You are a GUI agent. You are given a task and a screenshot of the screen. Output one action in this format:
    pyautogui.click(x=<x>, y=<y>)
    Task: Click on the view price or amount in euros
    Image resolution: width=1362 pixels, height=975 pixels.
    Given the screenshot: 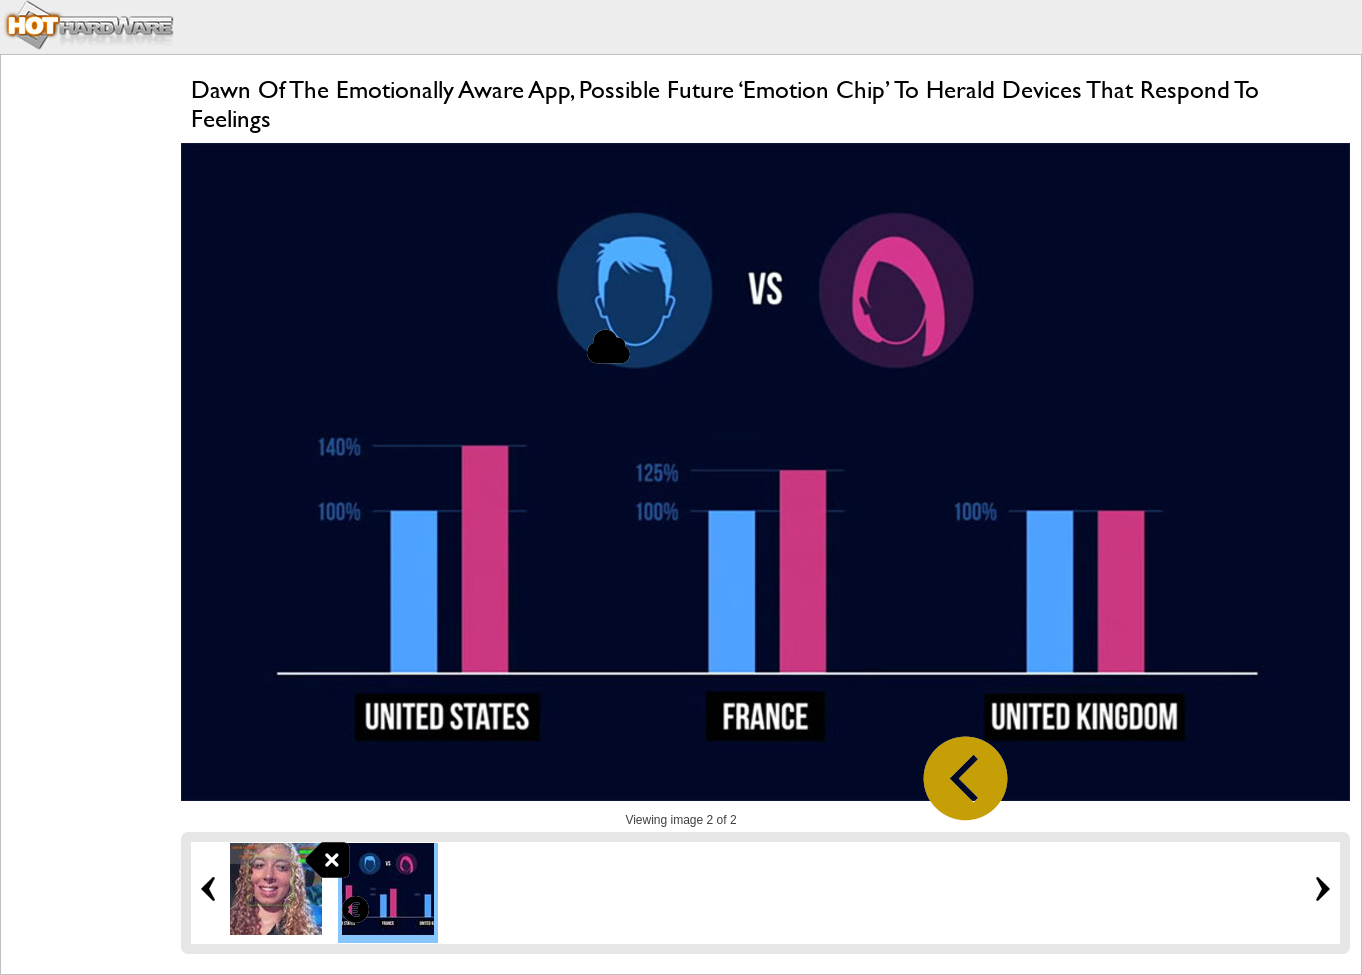 What is the action you would take?
    pyautogui.click(x=355, y=909)
    